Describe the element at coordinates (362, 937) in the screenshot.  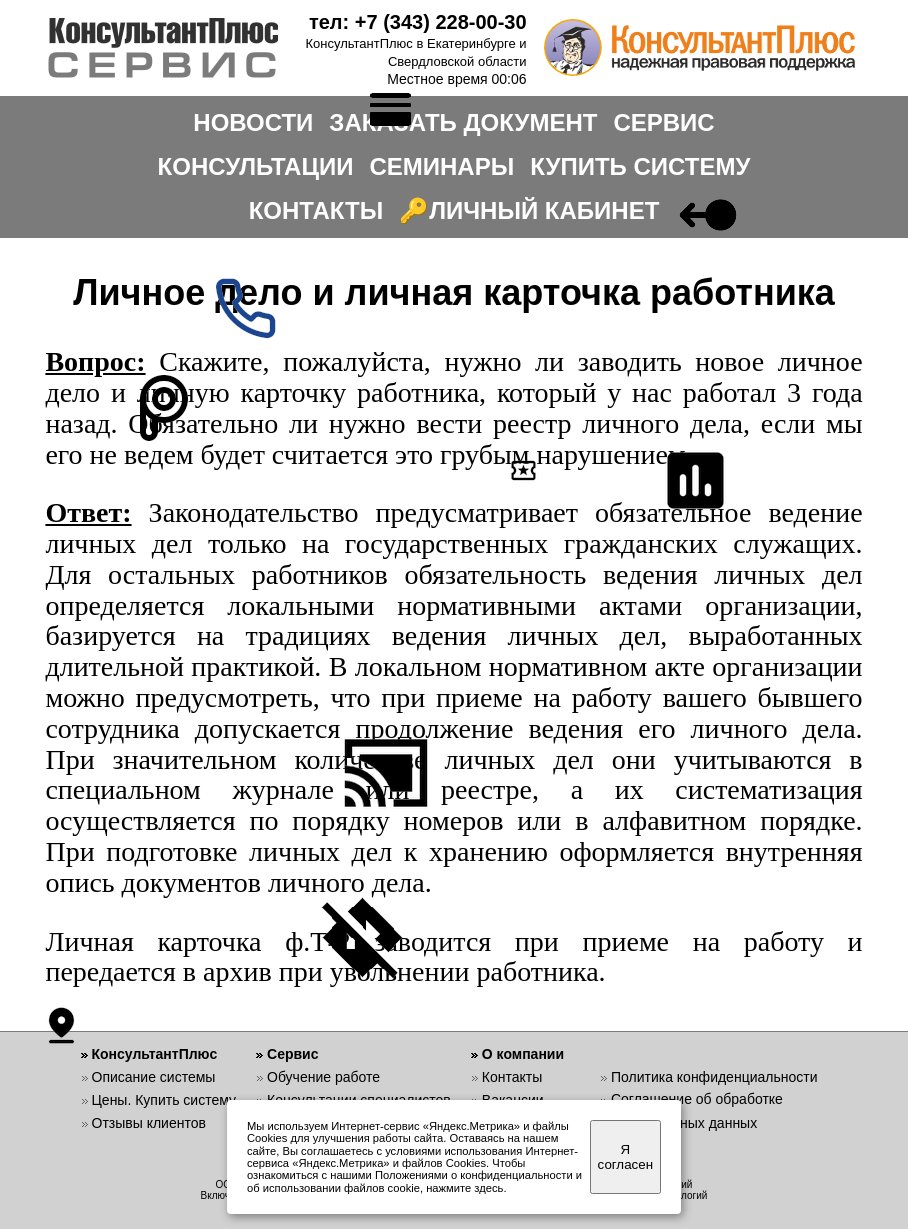
I see `directions are unavailable or disabled` at that location.